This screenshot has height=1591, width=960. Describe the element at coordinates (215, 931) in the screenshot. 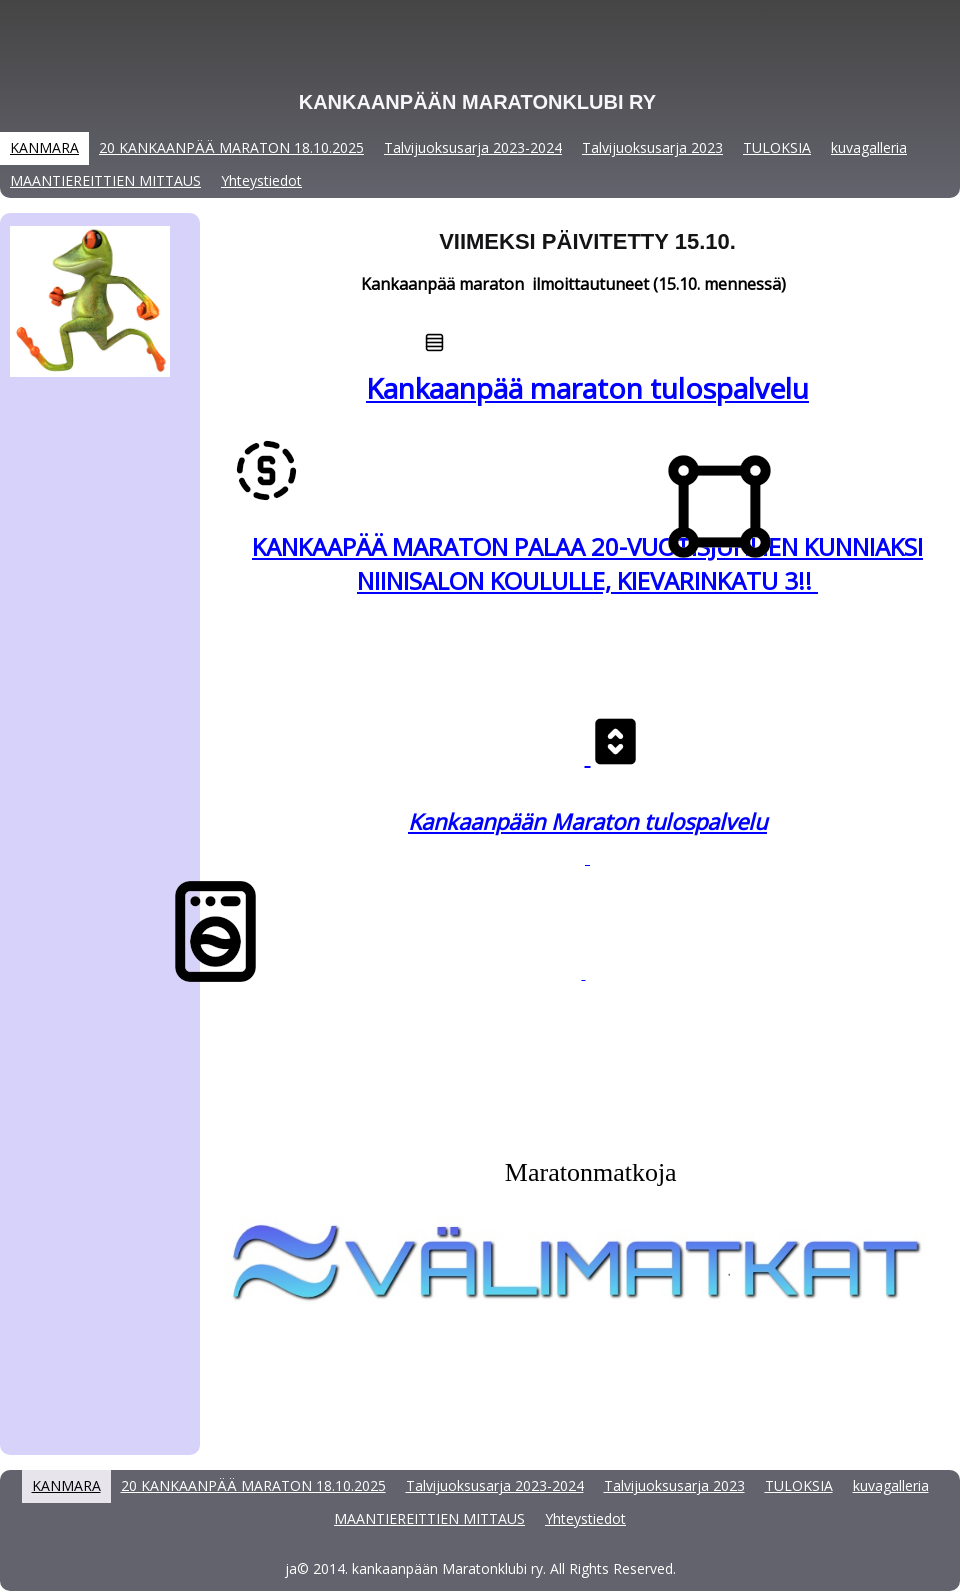

I see `access laundry or washing machine controls` at that location.